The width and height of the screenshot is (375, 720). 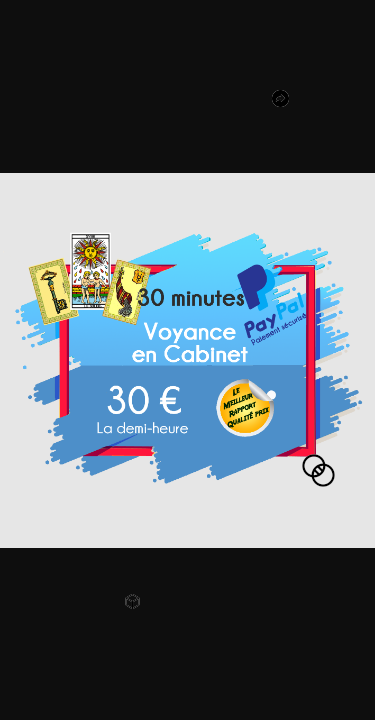 I want to click on share or forward content, so click(x=280, y=98).